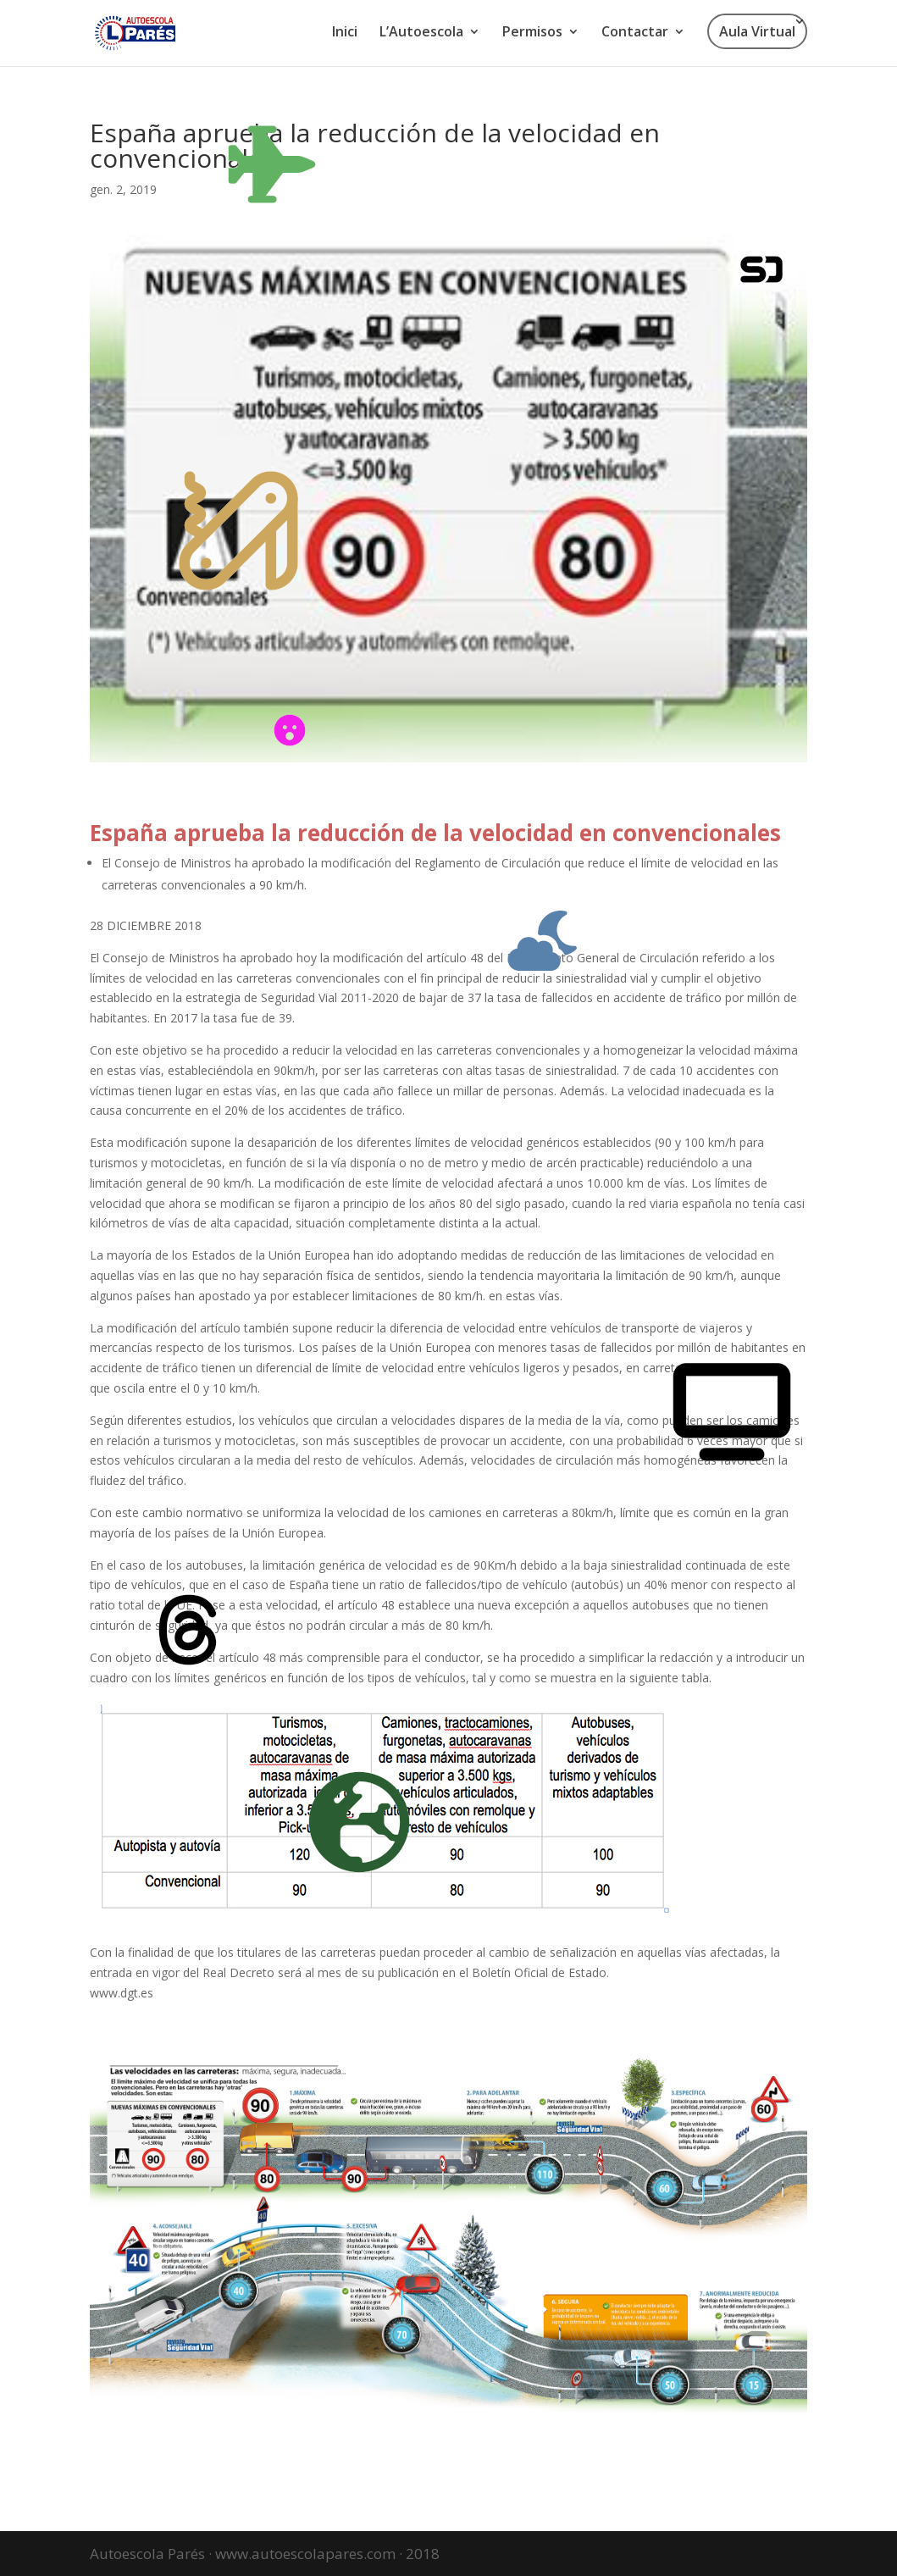 The width and height of the screenshot is (897, 2576). What do you see at coordinates (272, 164) in the screenshot?
I see `access flight or aviation features` at bounding box center [272, 164].